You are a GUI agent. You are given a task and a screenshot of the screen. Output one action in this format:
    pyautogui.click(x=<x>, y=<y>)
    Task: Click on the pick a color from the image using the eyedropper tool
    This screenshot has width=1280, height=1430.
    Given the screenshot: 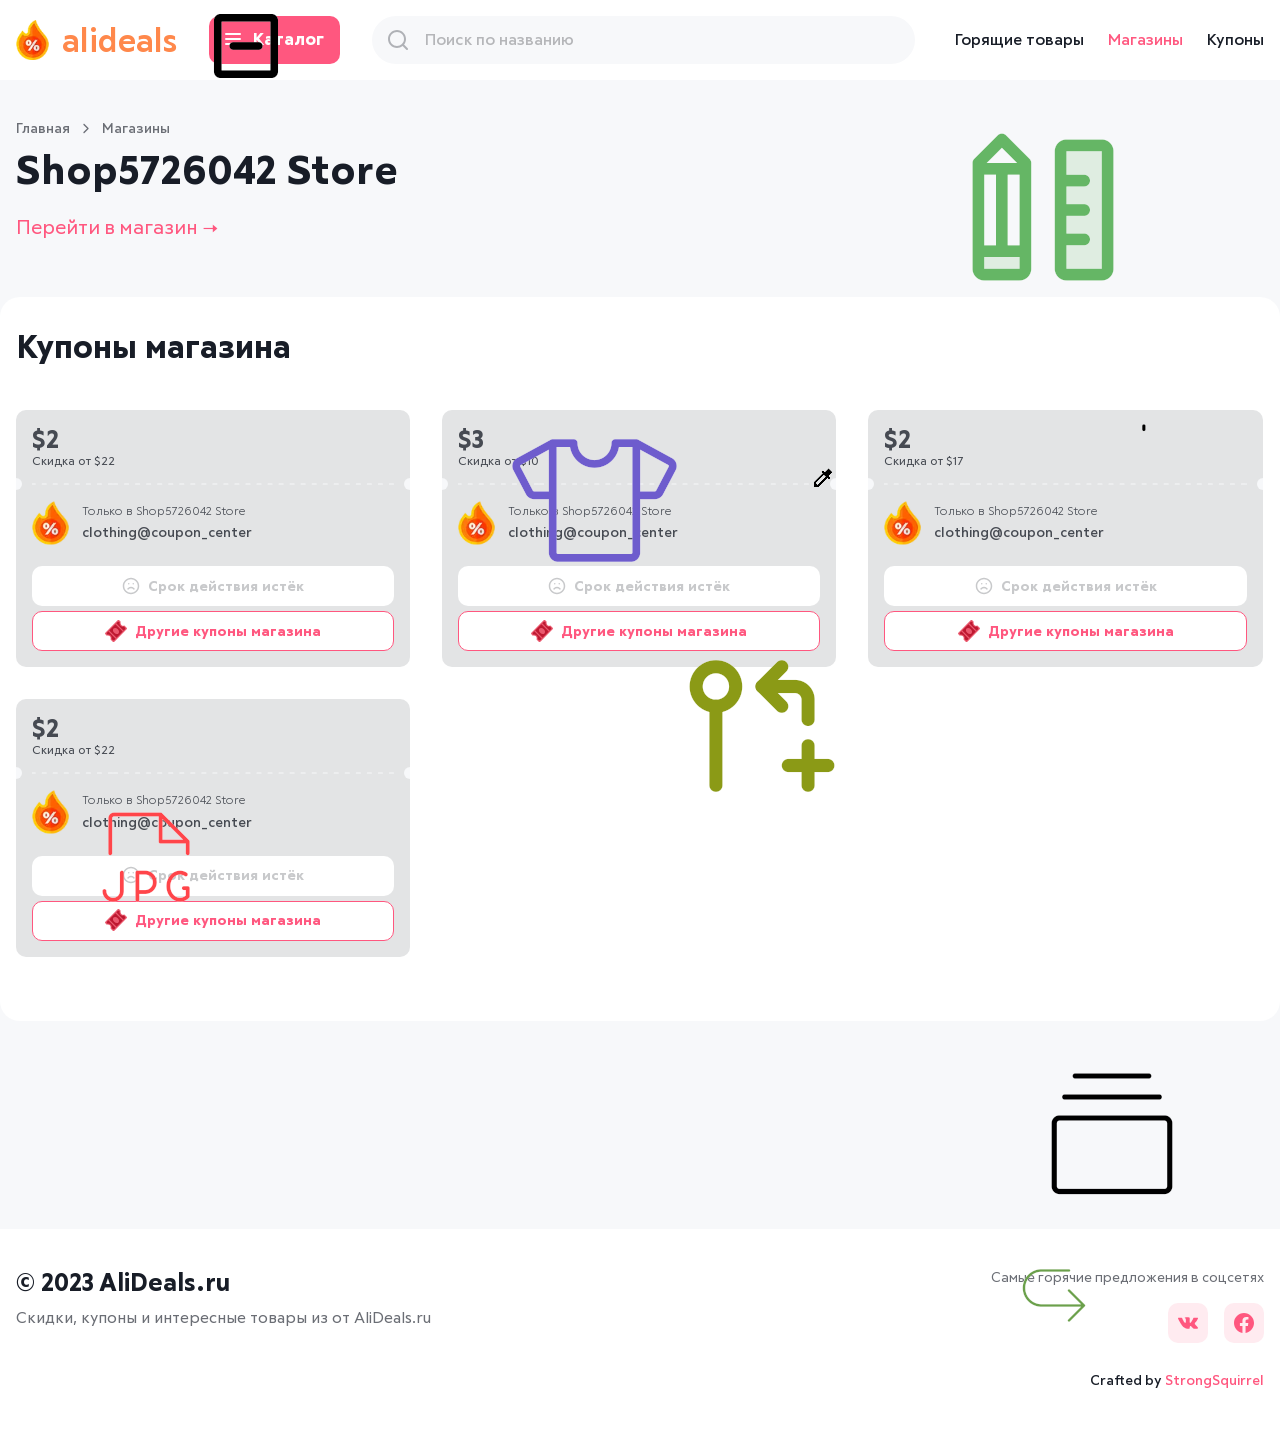 What is the action you would take?
    pyautogui.click(x=823, y=478)
    